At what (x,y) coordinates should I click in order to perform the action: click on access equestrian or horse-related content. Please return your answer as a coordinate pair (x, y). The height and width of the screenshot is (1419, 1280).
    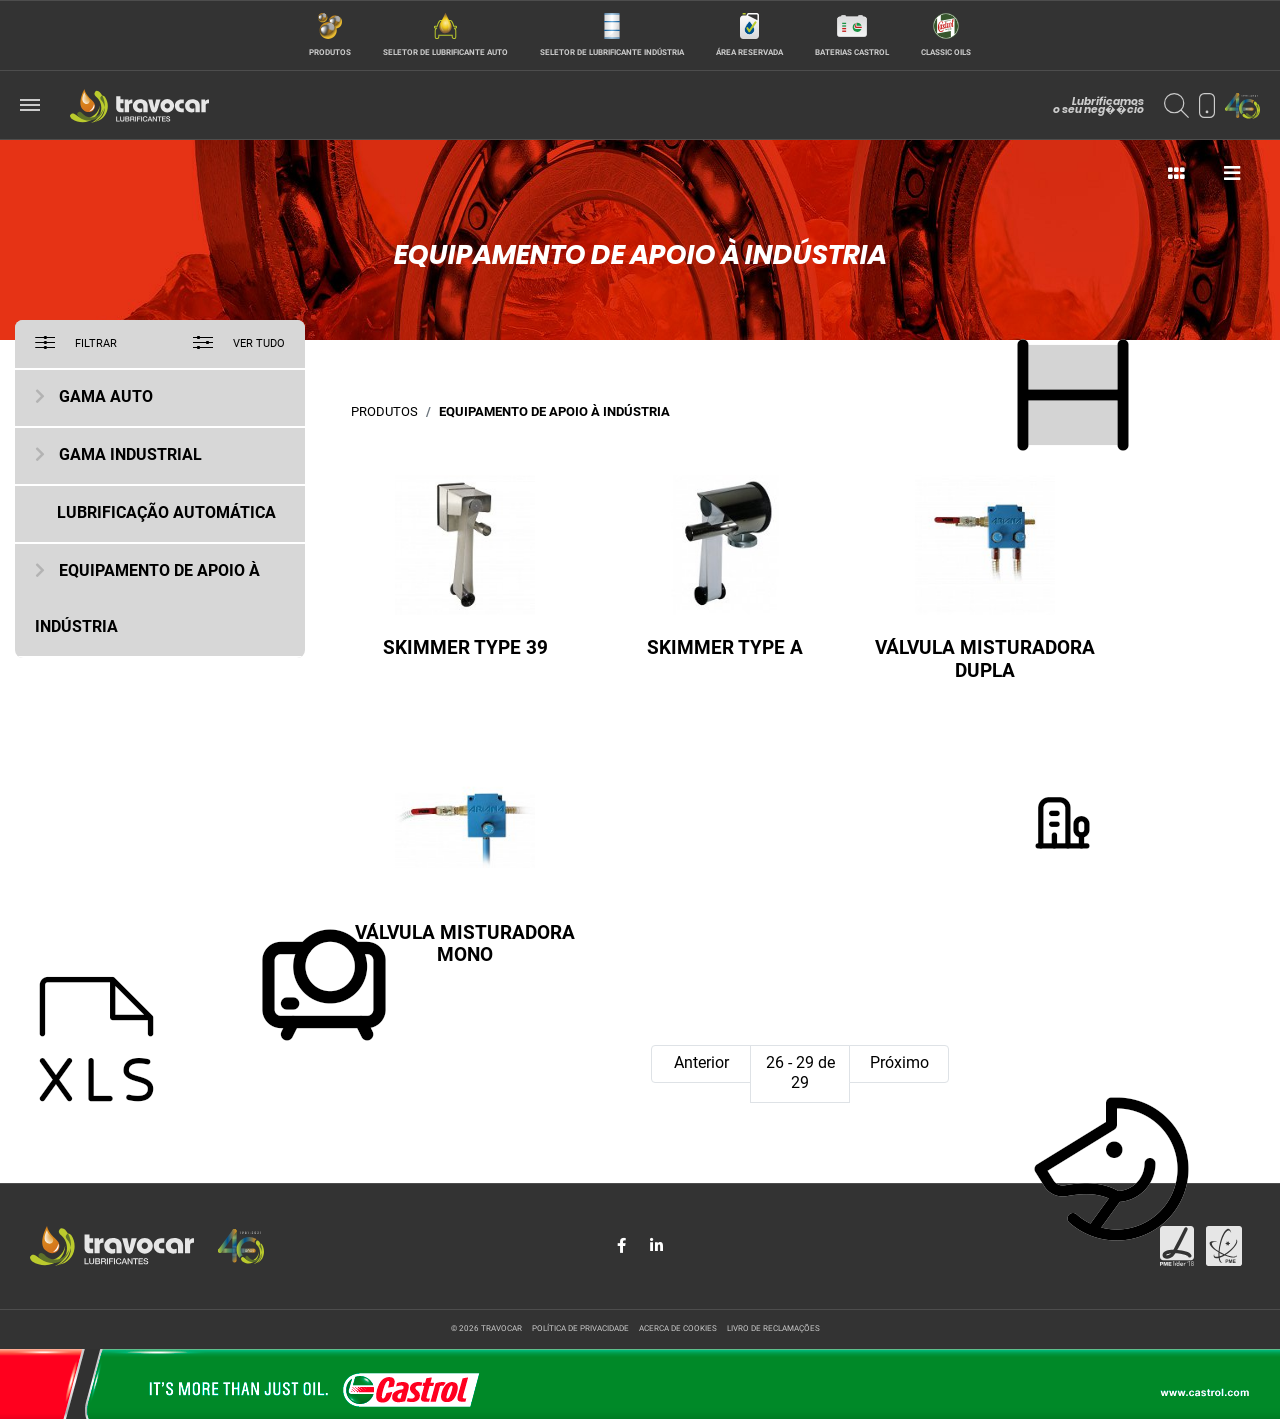
    Looking at the image, I should click on (1117, 1169).